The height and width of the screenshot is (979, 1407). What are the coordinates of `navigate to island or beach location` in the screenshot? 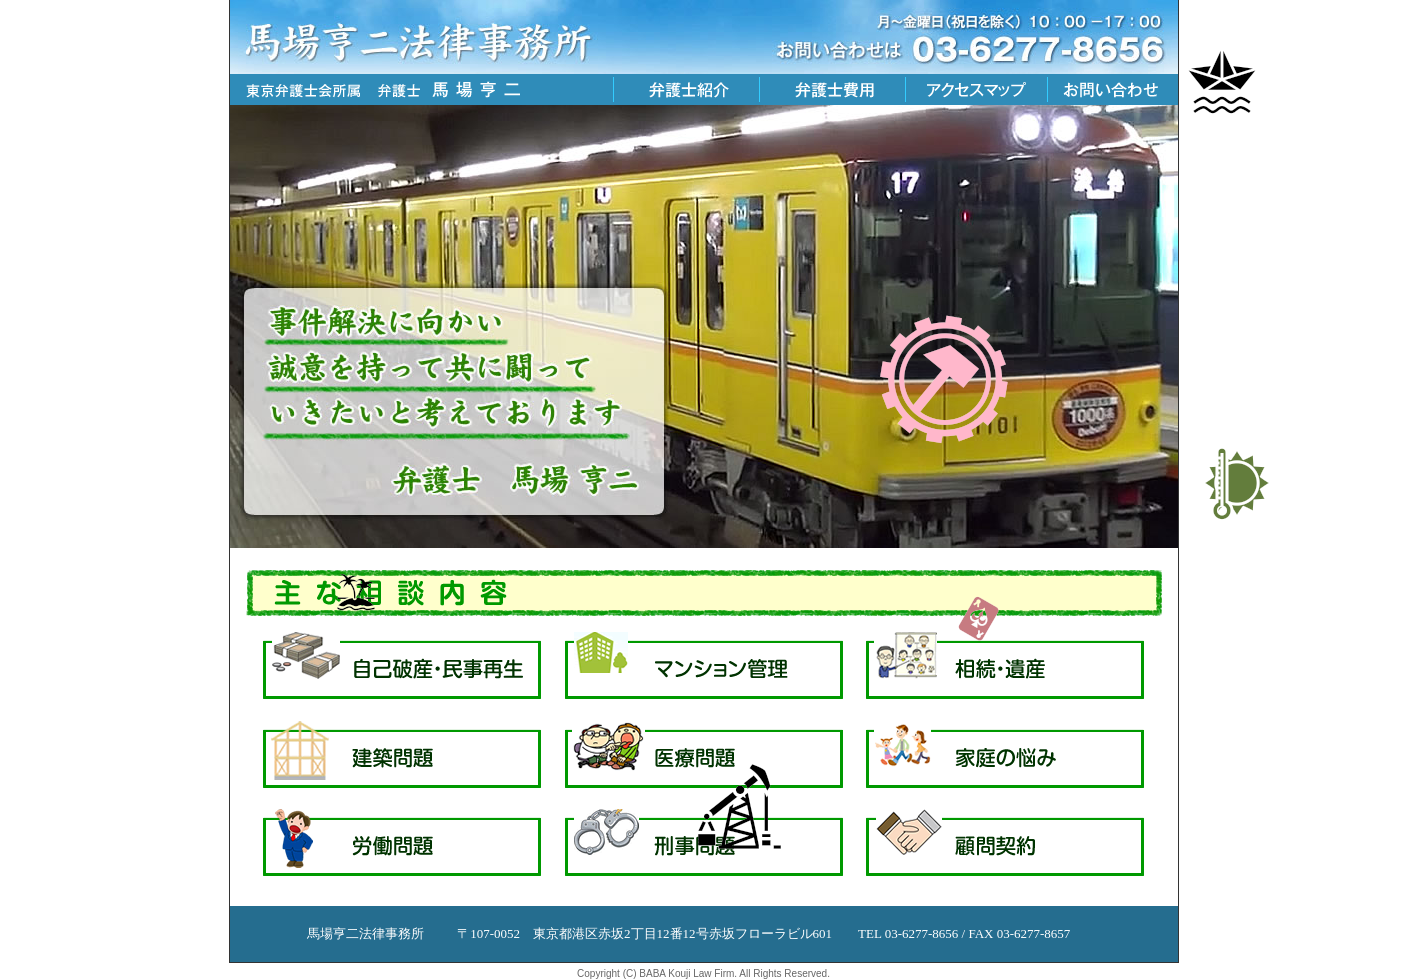 It's located at (356, 592).